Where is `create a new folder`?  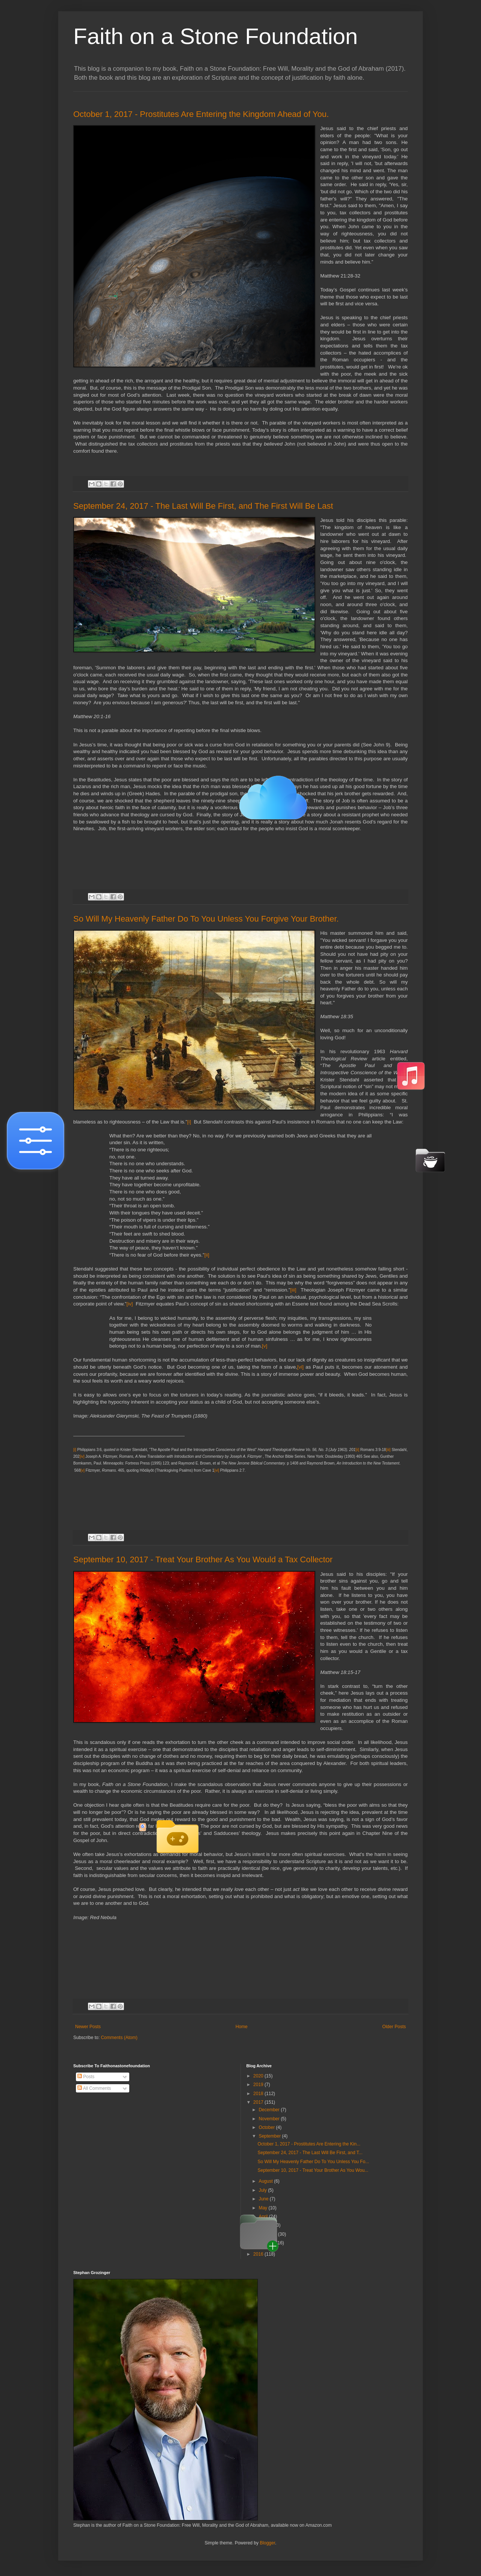 create a new folder is located at coordinates (259, 2232).